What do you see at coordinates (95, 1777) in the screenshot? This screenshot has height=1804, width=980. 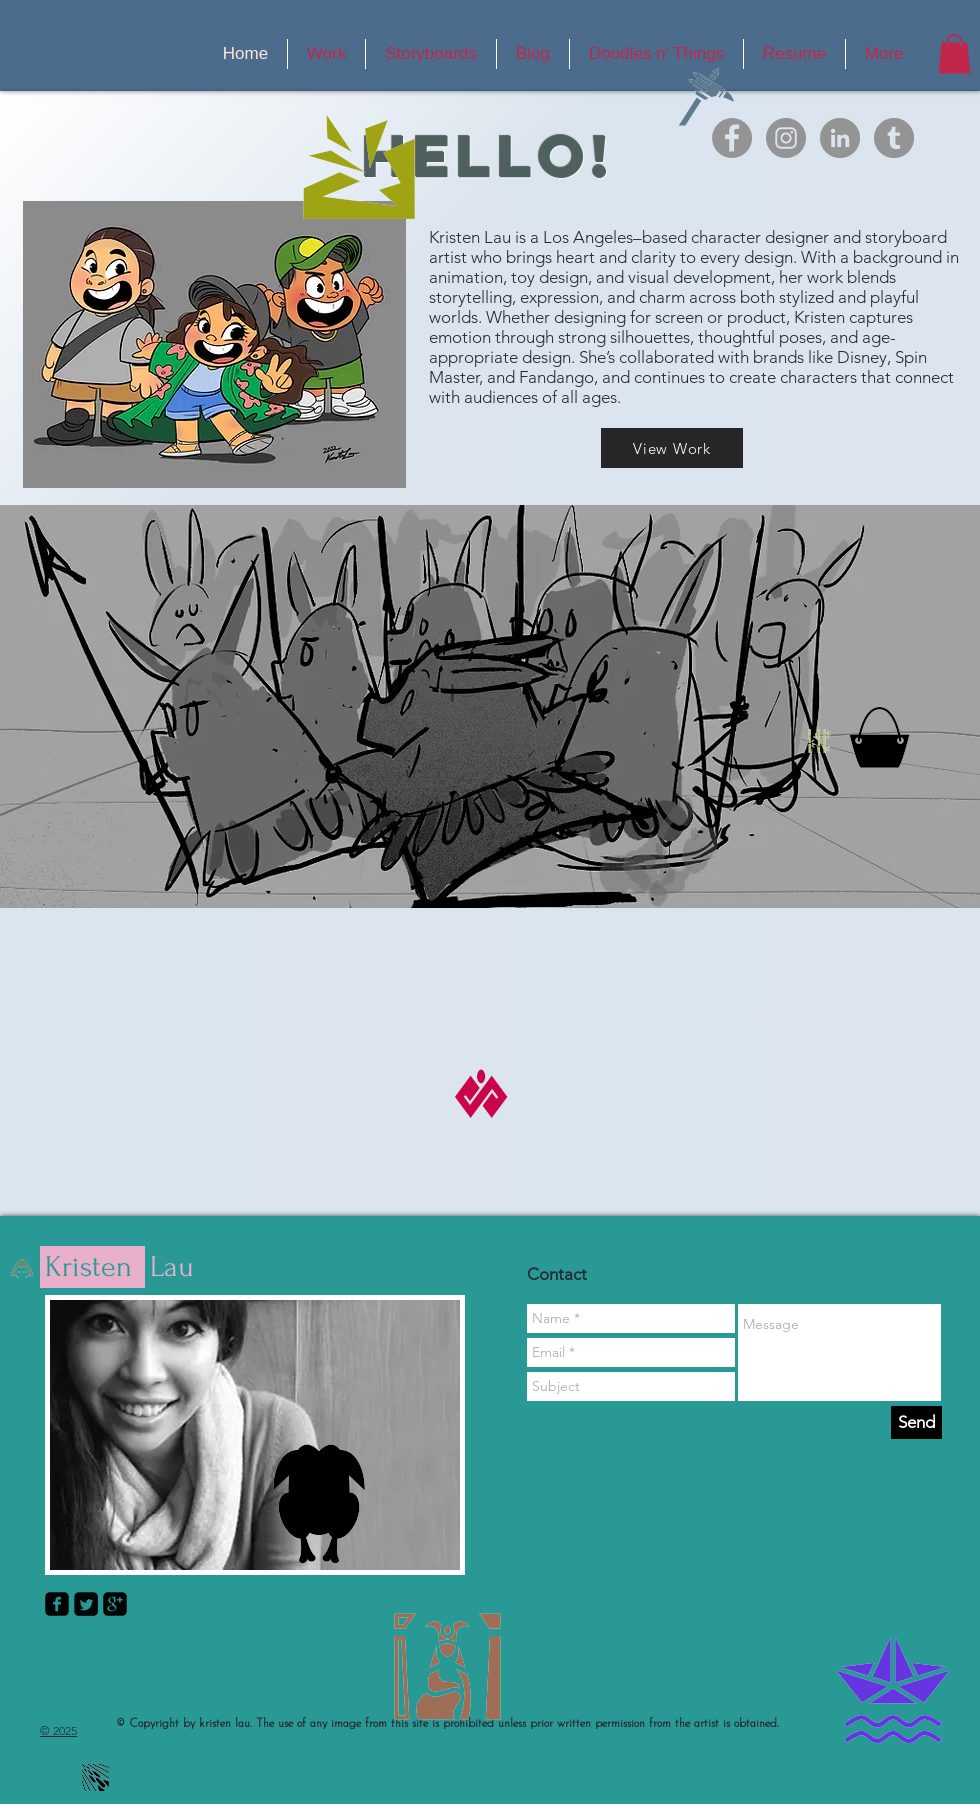 I see `represents the andromeda galaxy or cosmic chain element` at bounding box center [95, 1777].